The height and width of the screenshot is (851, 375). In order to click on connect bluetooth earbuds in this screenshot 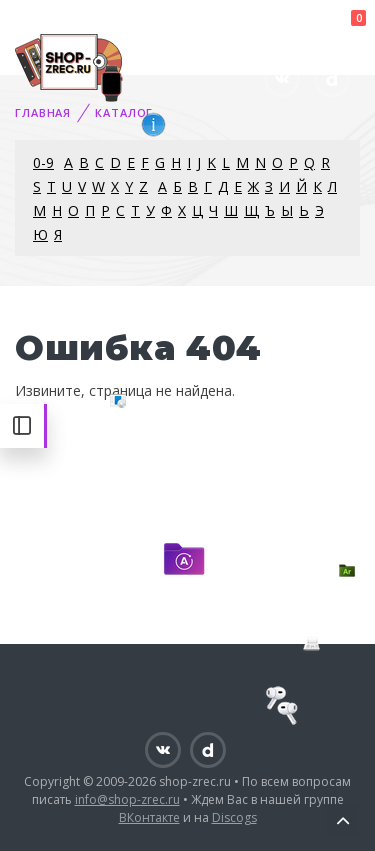, I will do `click(281, 705)`.